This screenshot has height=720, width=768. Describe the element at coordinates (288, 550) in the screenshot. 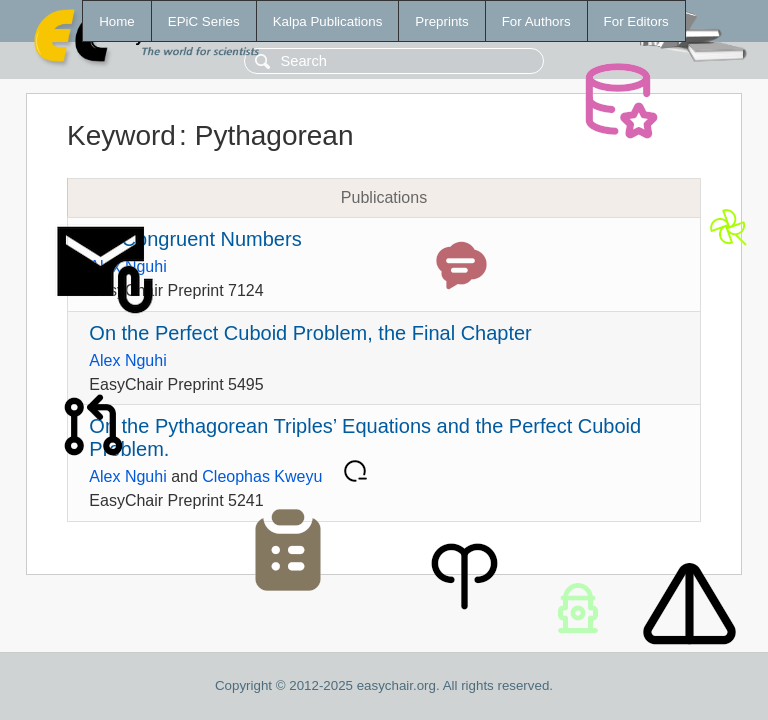

I see `view task list or checklist` at that location.